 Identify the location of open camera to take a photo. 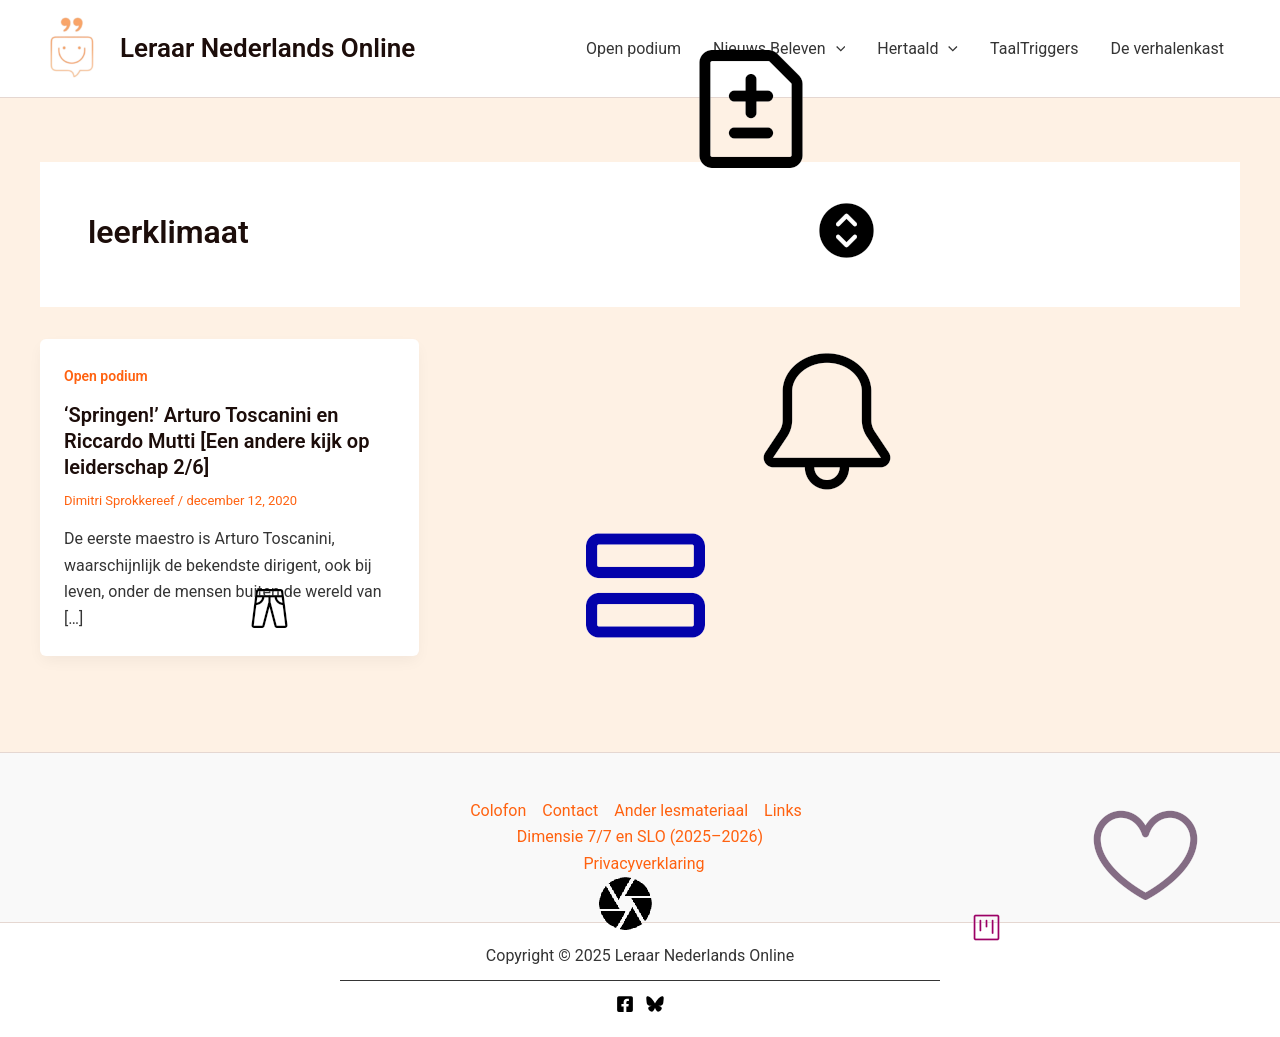
(625, 903).